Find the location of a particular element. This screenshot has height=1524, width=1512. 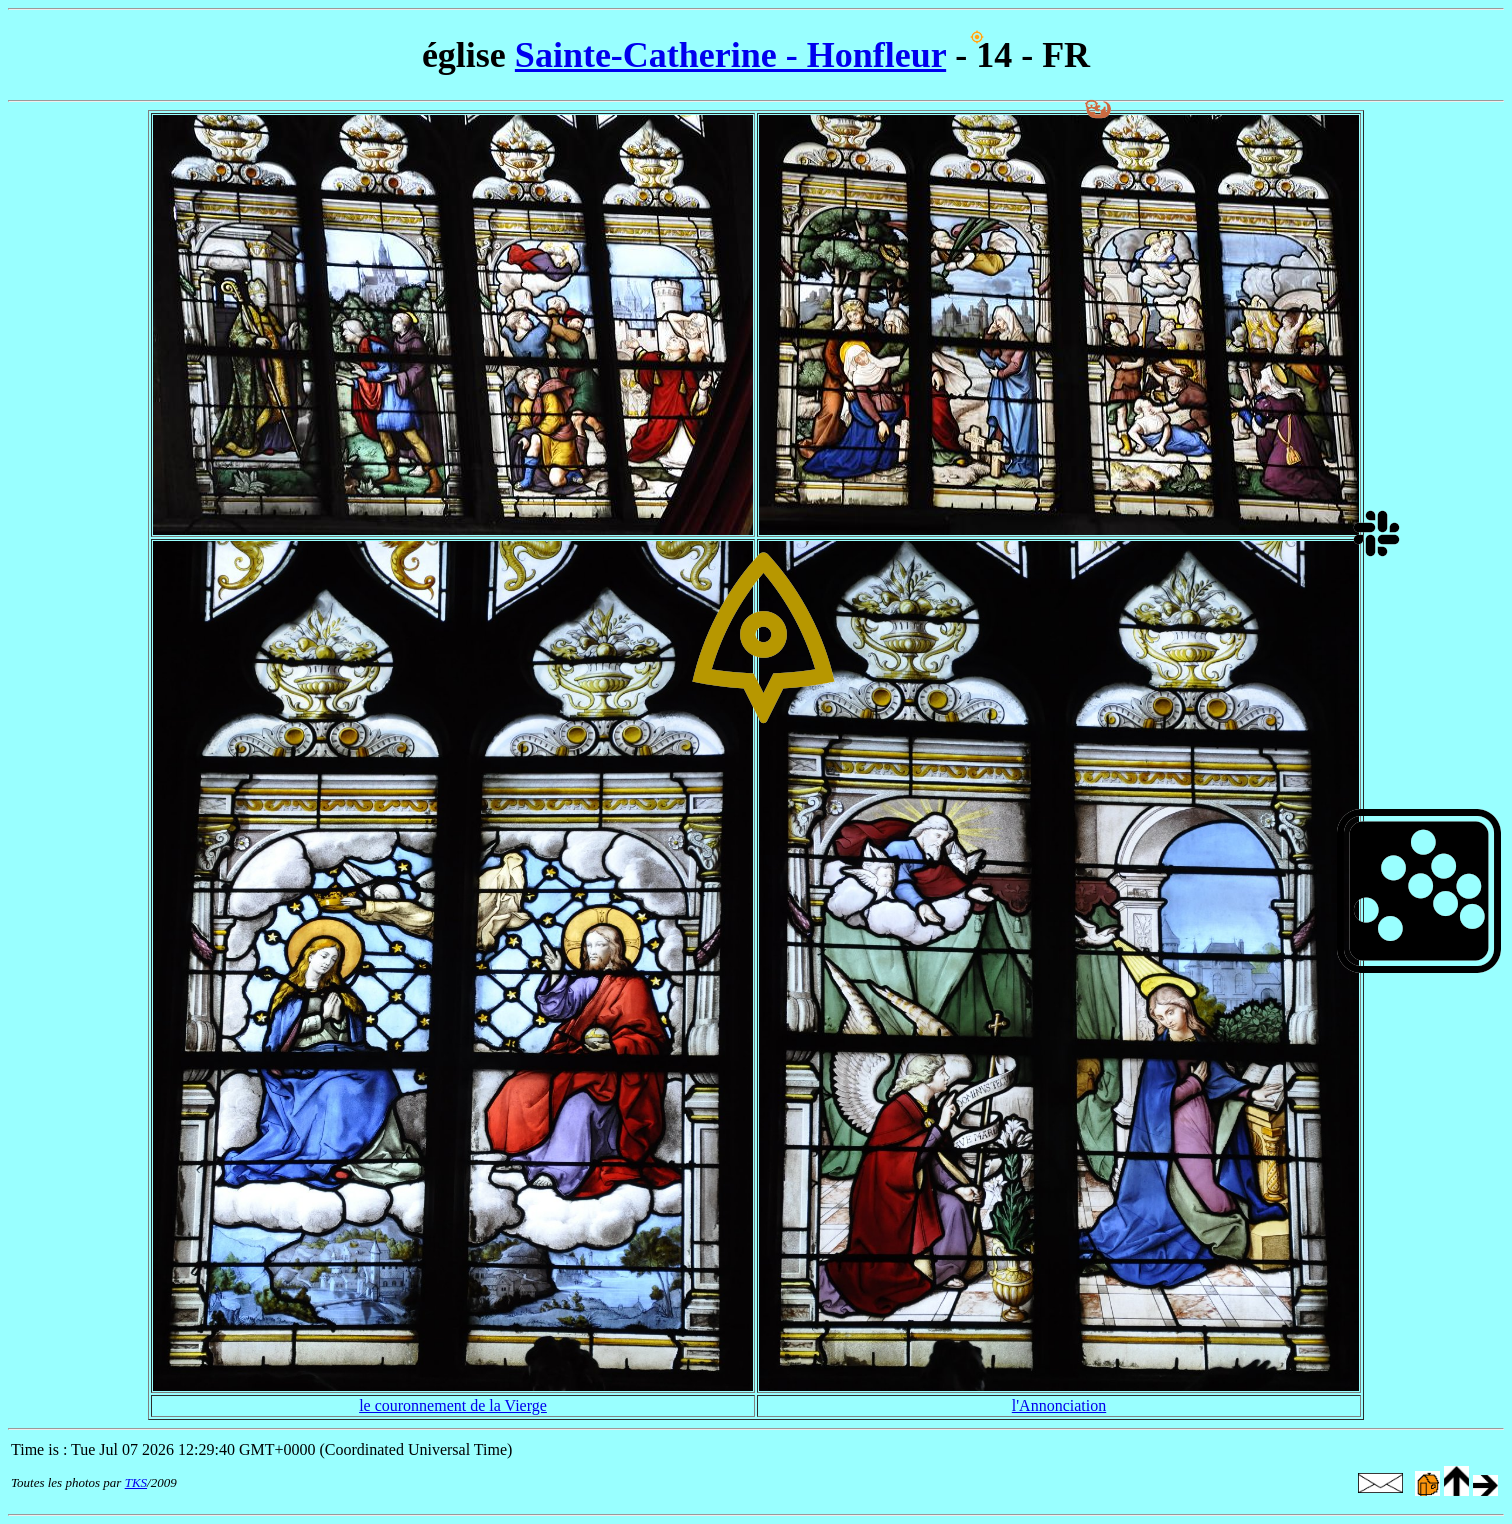

launch or explore a space-themed app is located at coordinates (763, 634).